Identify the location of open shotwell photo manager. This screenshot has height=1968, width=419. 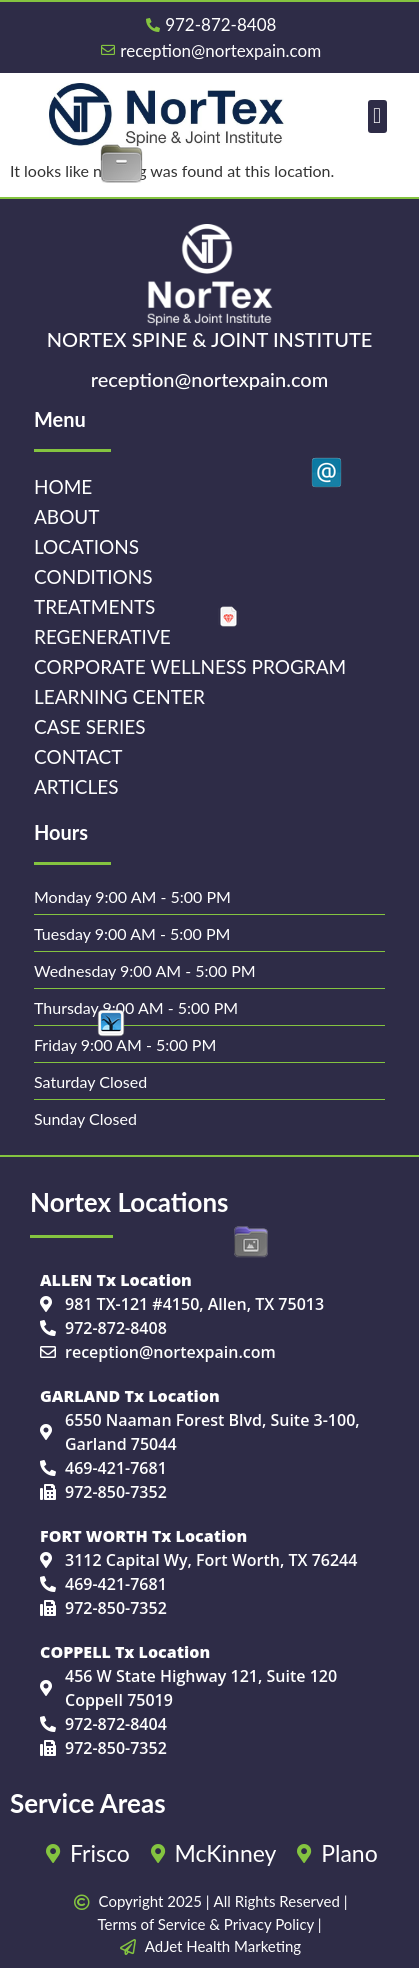
(111, 1023).